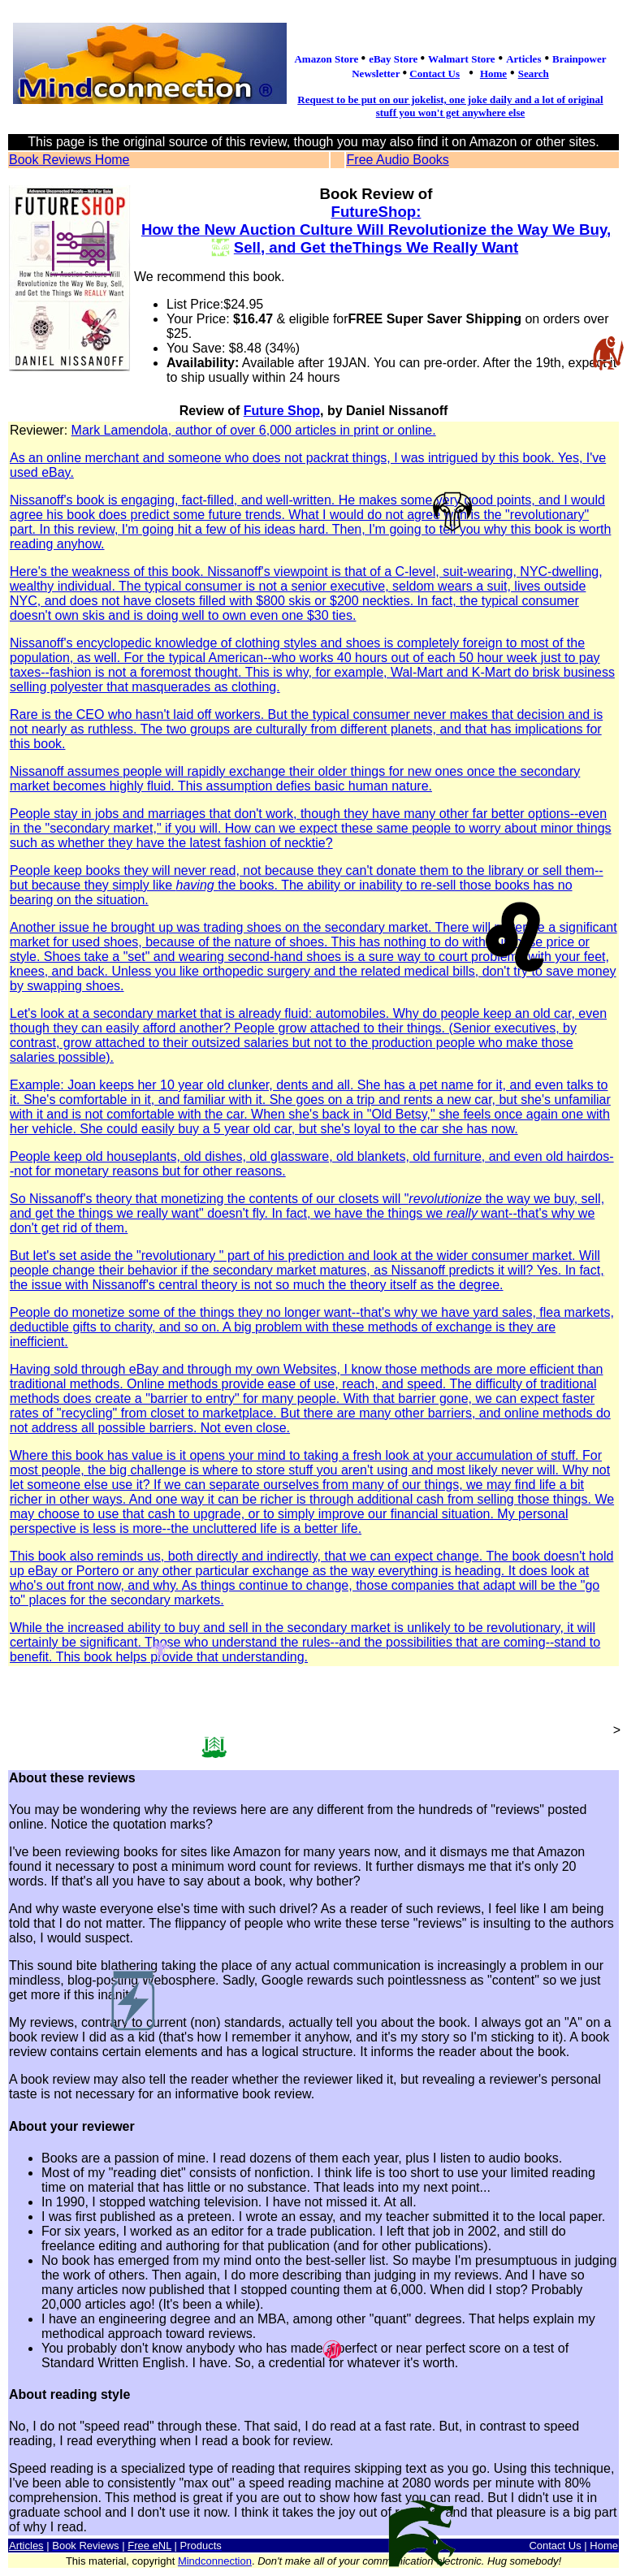 The image size is (627, 2576). Describe the element at coordinates (515, 937) in the screenshot. I see `represents the leo zodiac sign` at that location.